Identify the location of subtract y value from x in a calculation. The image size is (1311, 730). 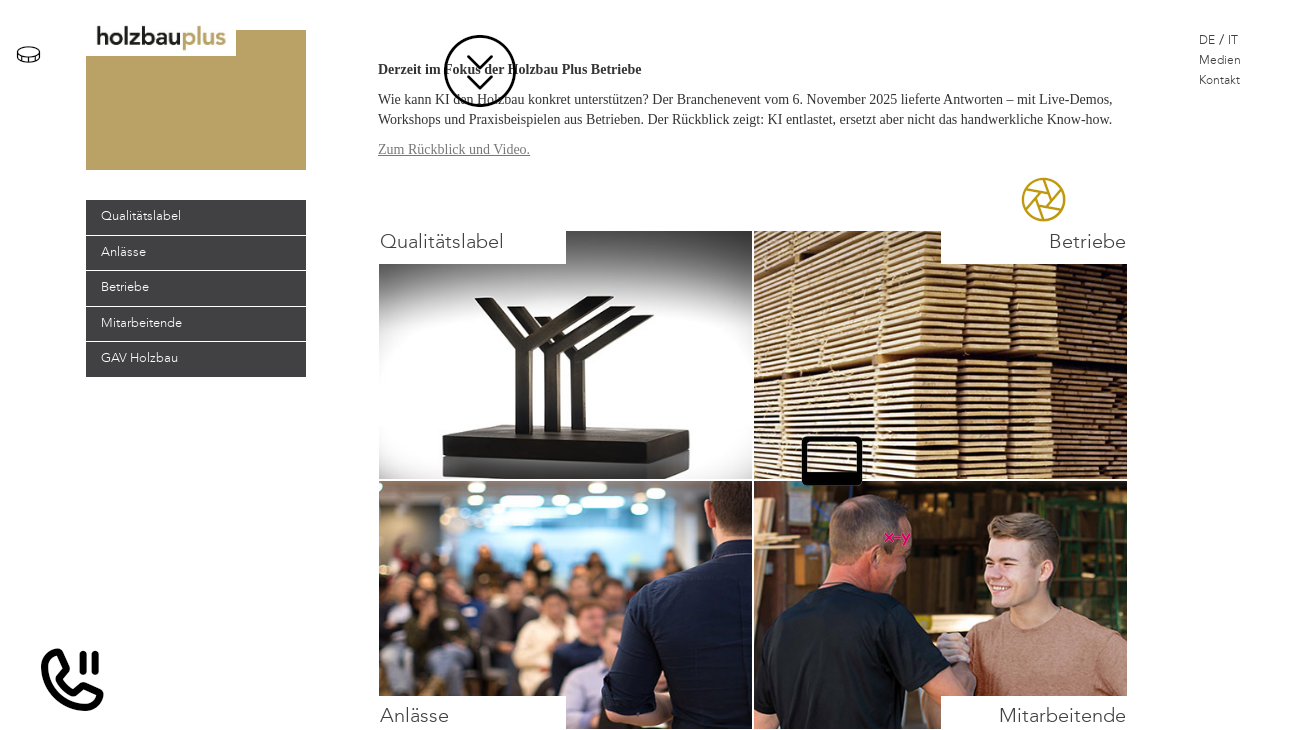
(897, 537).